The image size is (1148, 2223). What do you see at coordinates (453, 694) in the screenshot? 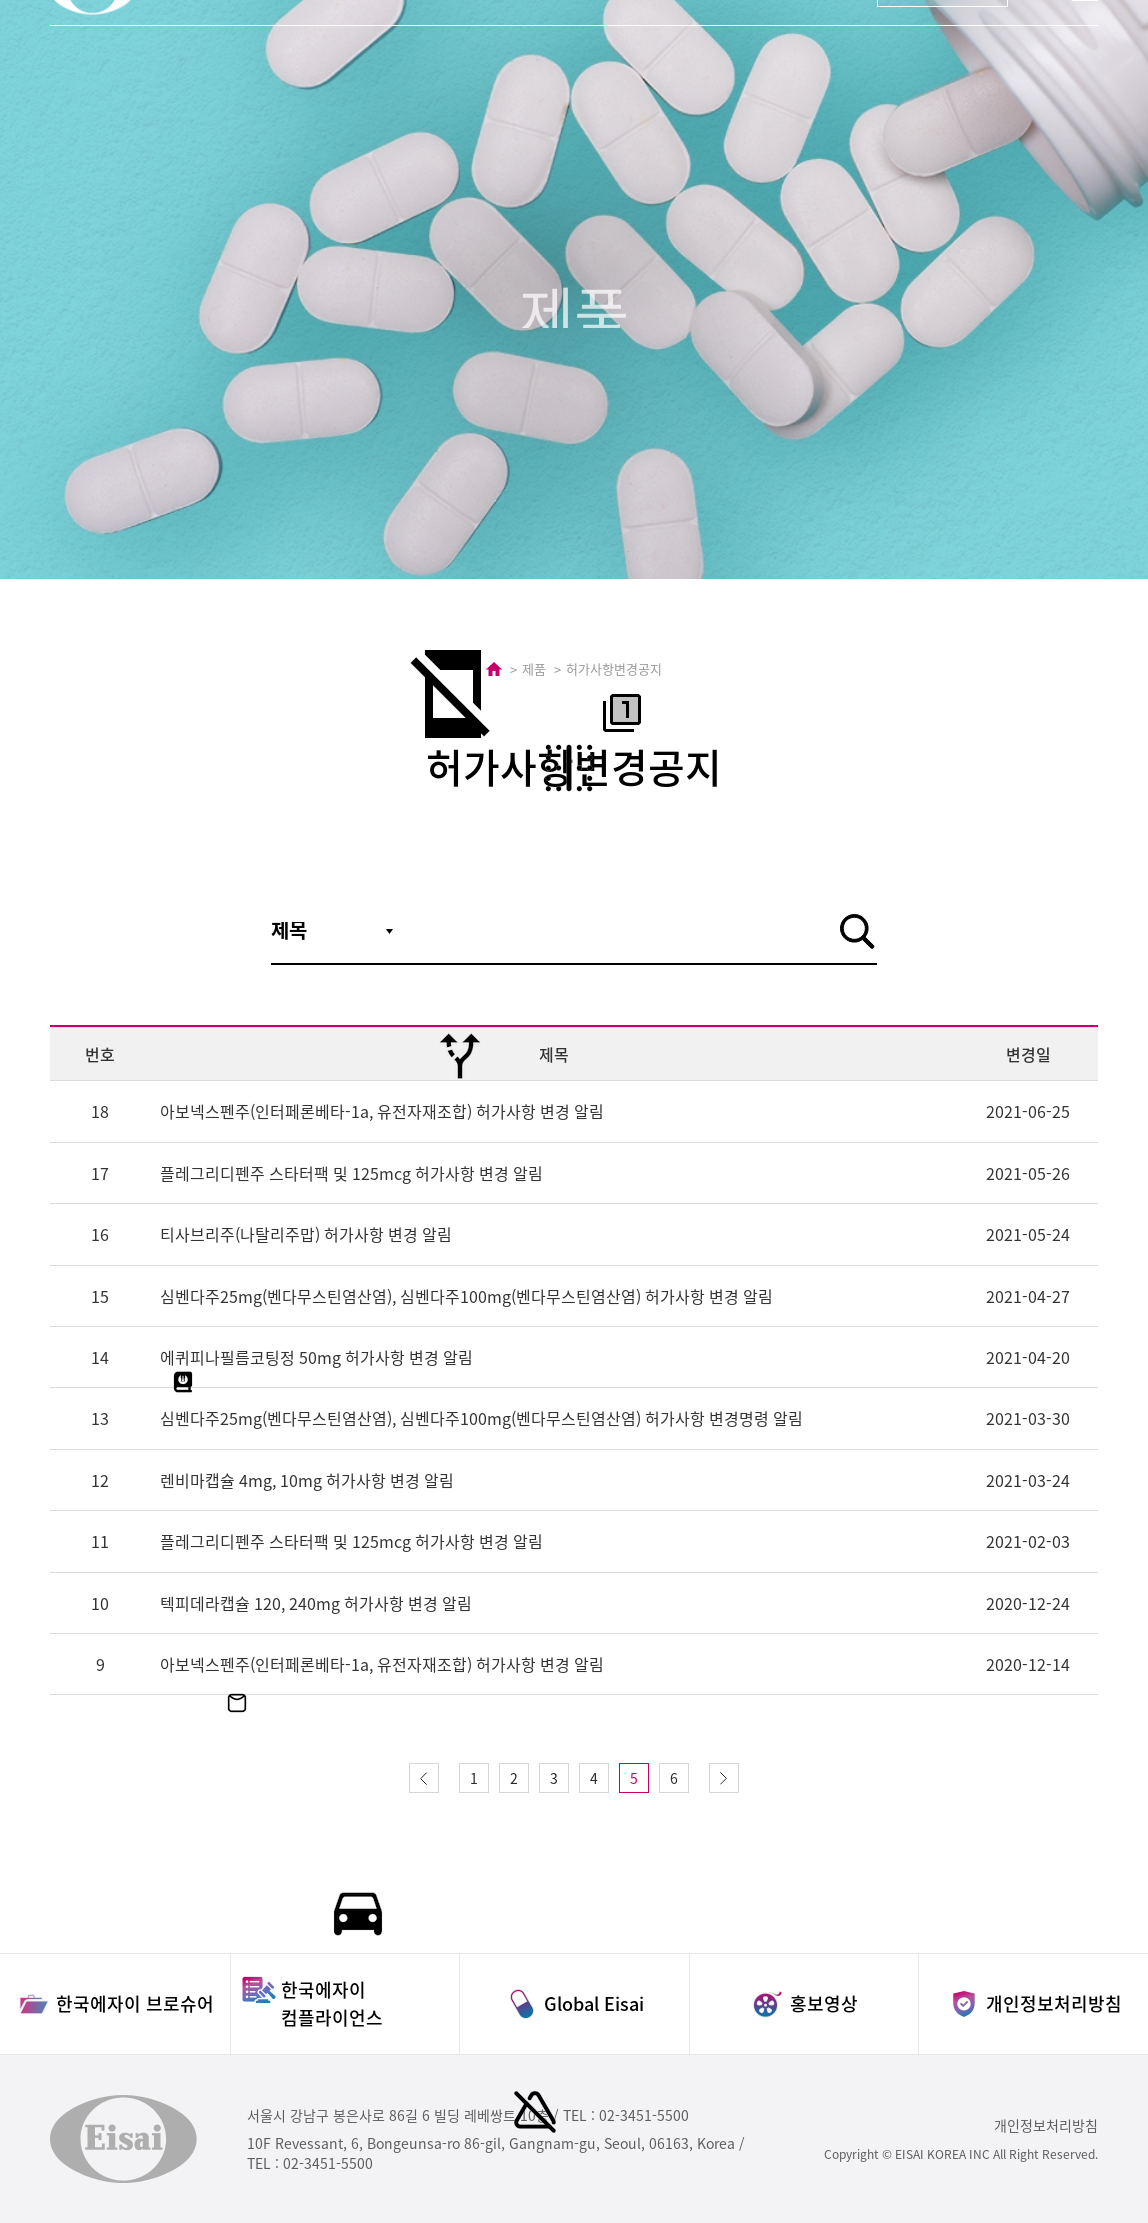
I see `no cell phone signal available` at bounding box center [453, 694].